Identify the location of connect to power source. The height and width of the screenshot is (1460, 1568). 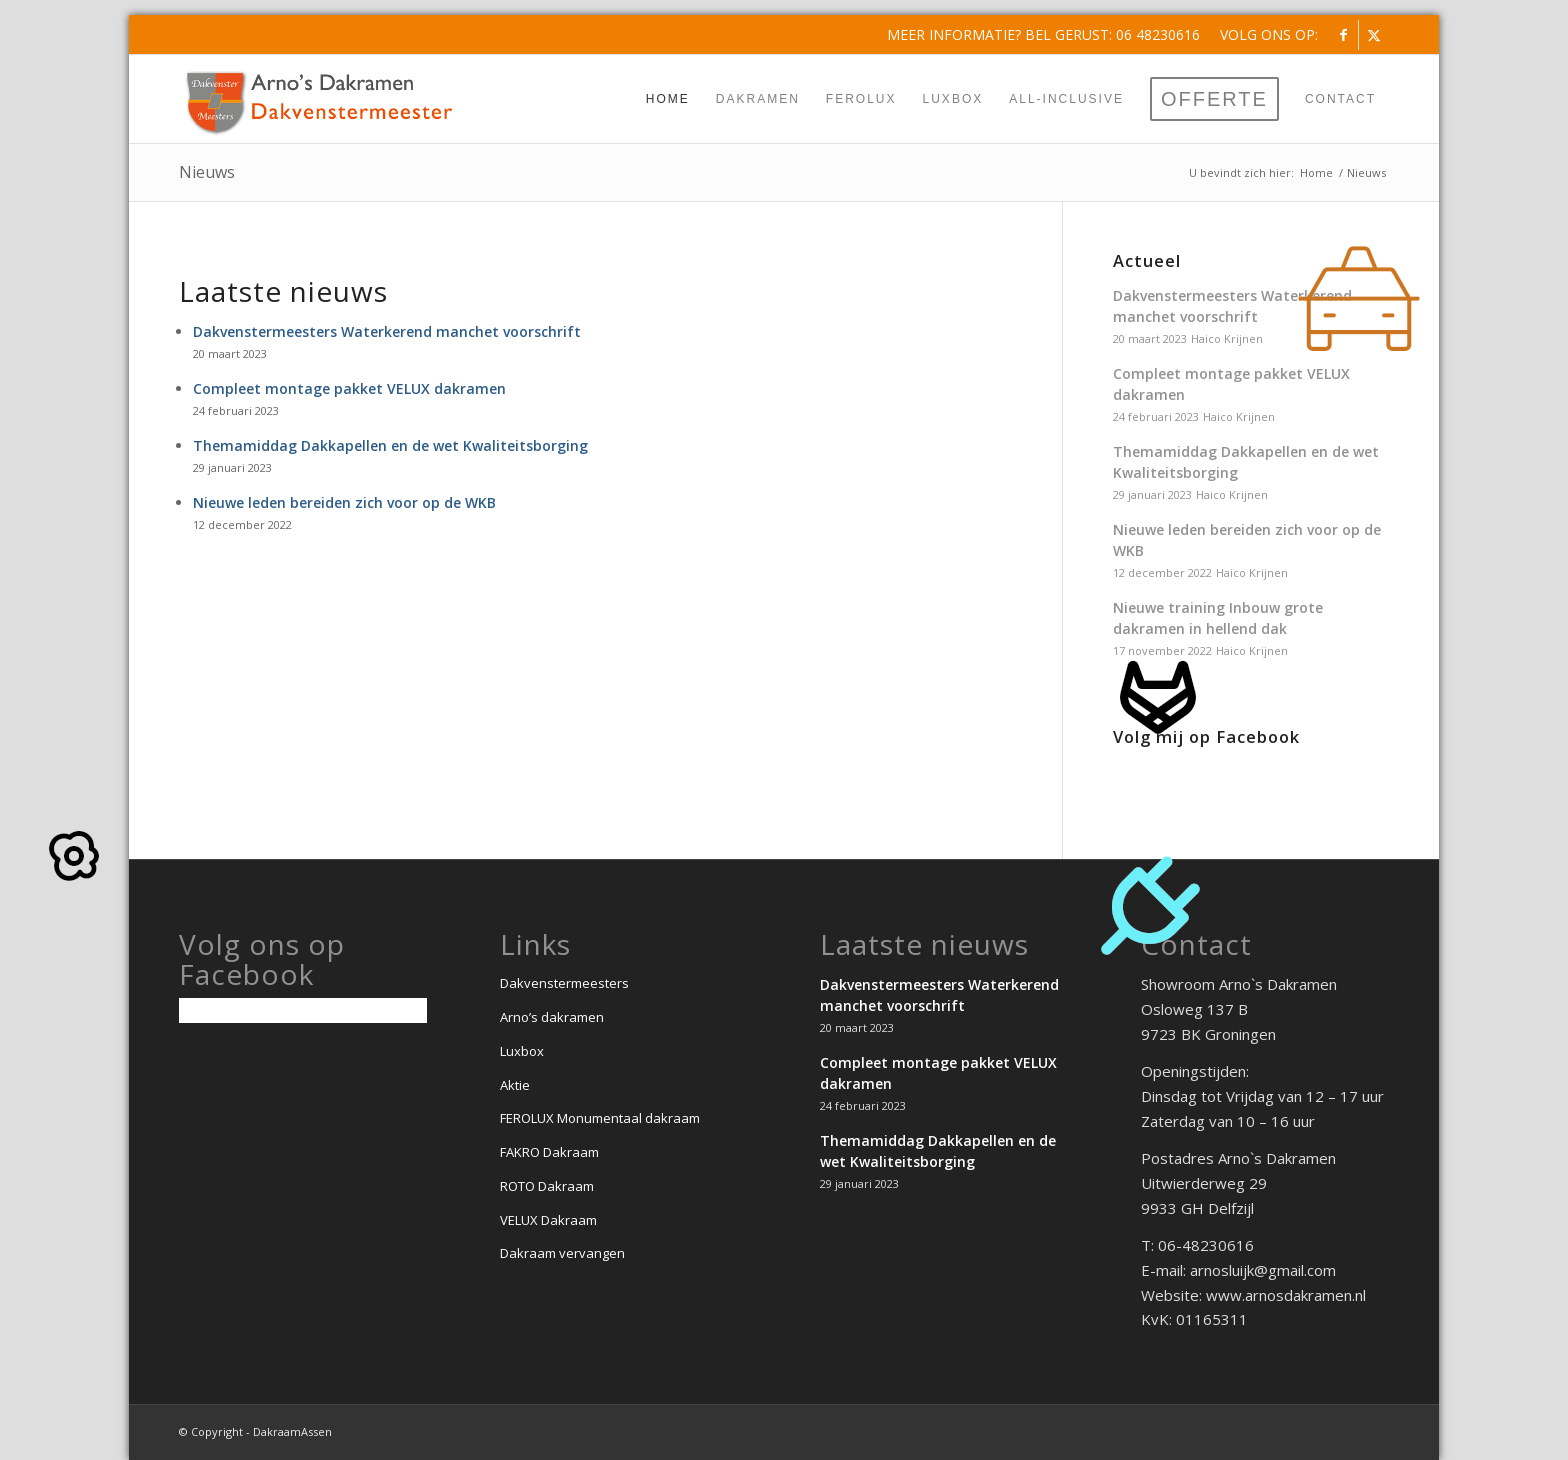
(1150, 905).